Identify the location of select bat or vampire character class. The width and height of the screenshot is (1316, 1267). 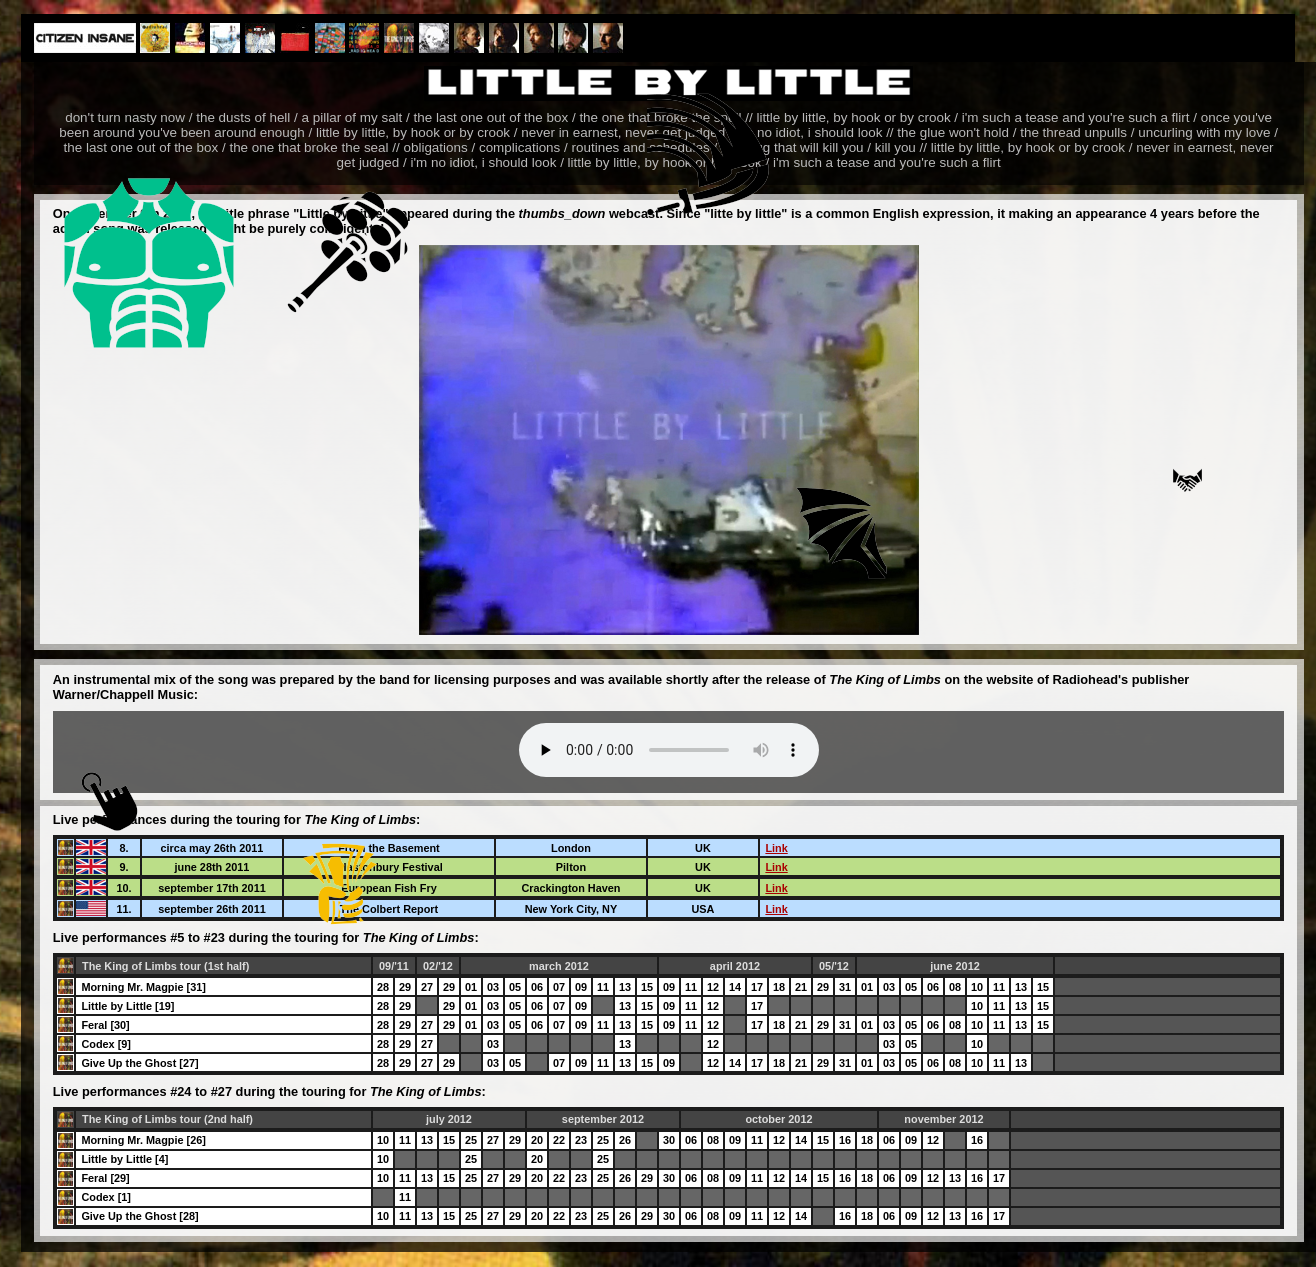
(841, 533).